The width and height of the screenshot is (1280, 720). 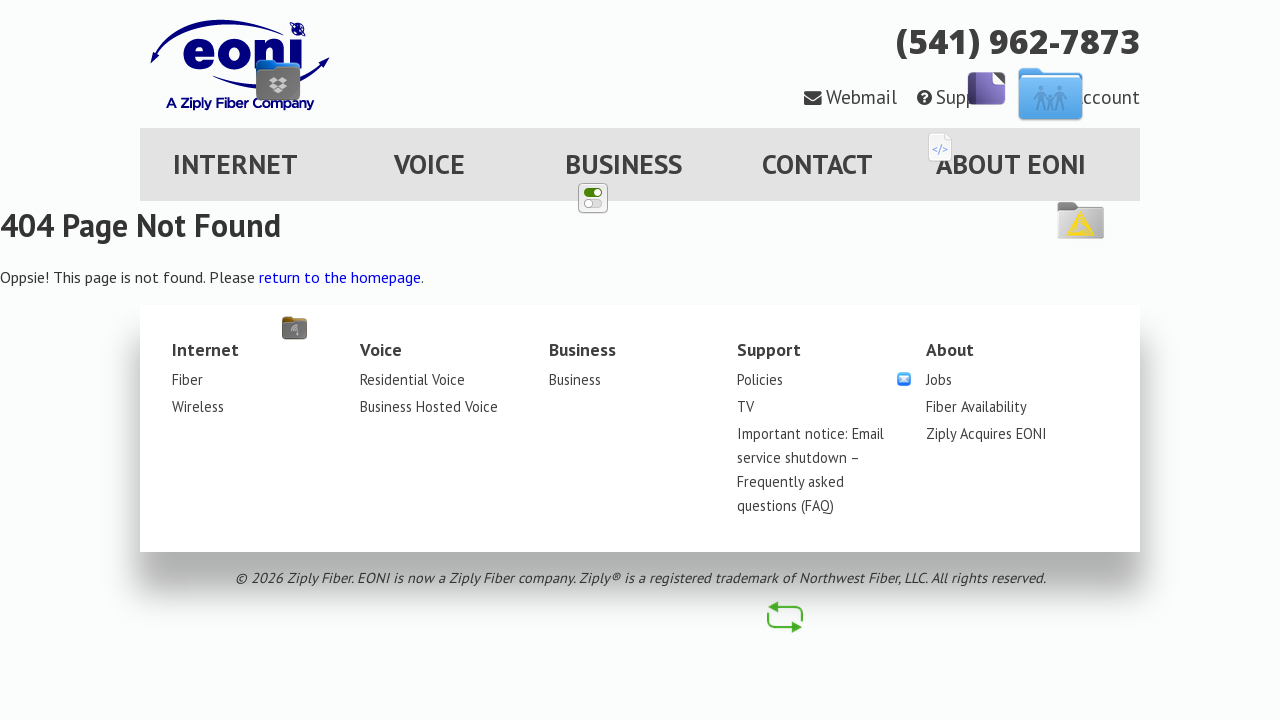 I want to click on open system tweaks or settings customization, so click(x=593, y=198).